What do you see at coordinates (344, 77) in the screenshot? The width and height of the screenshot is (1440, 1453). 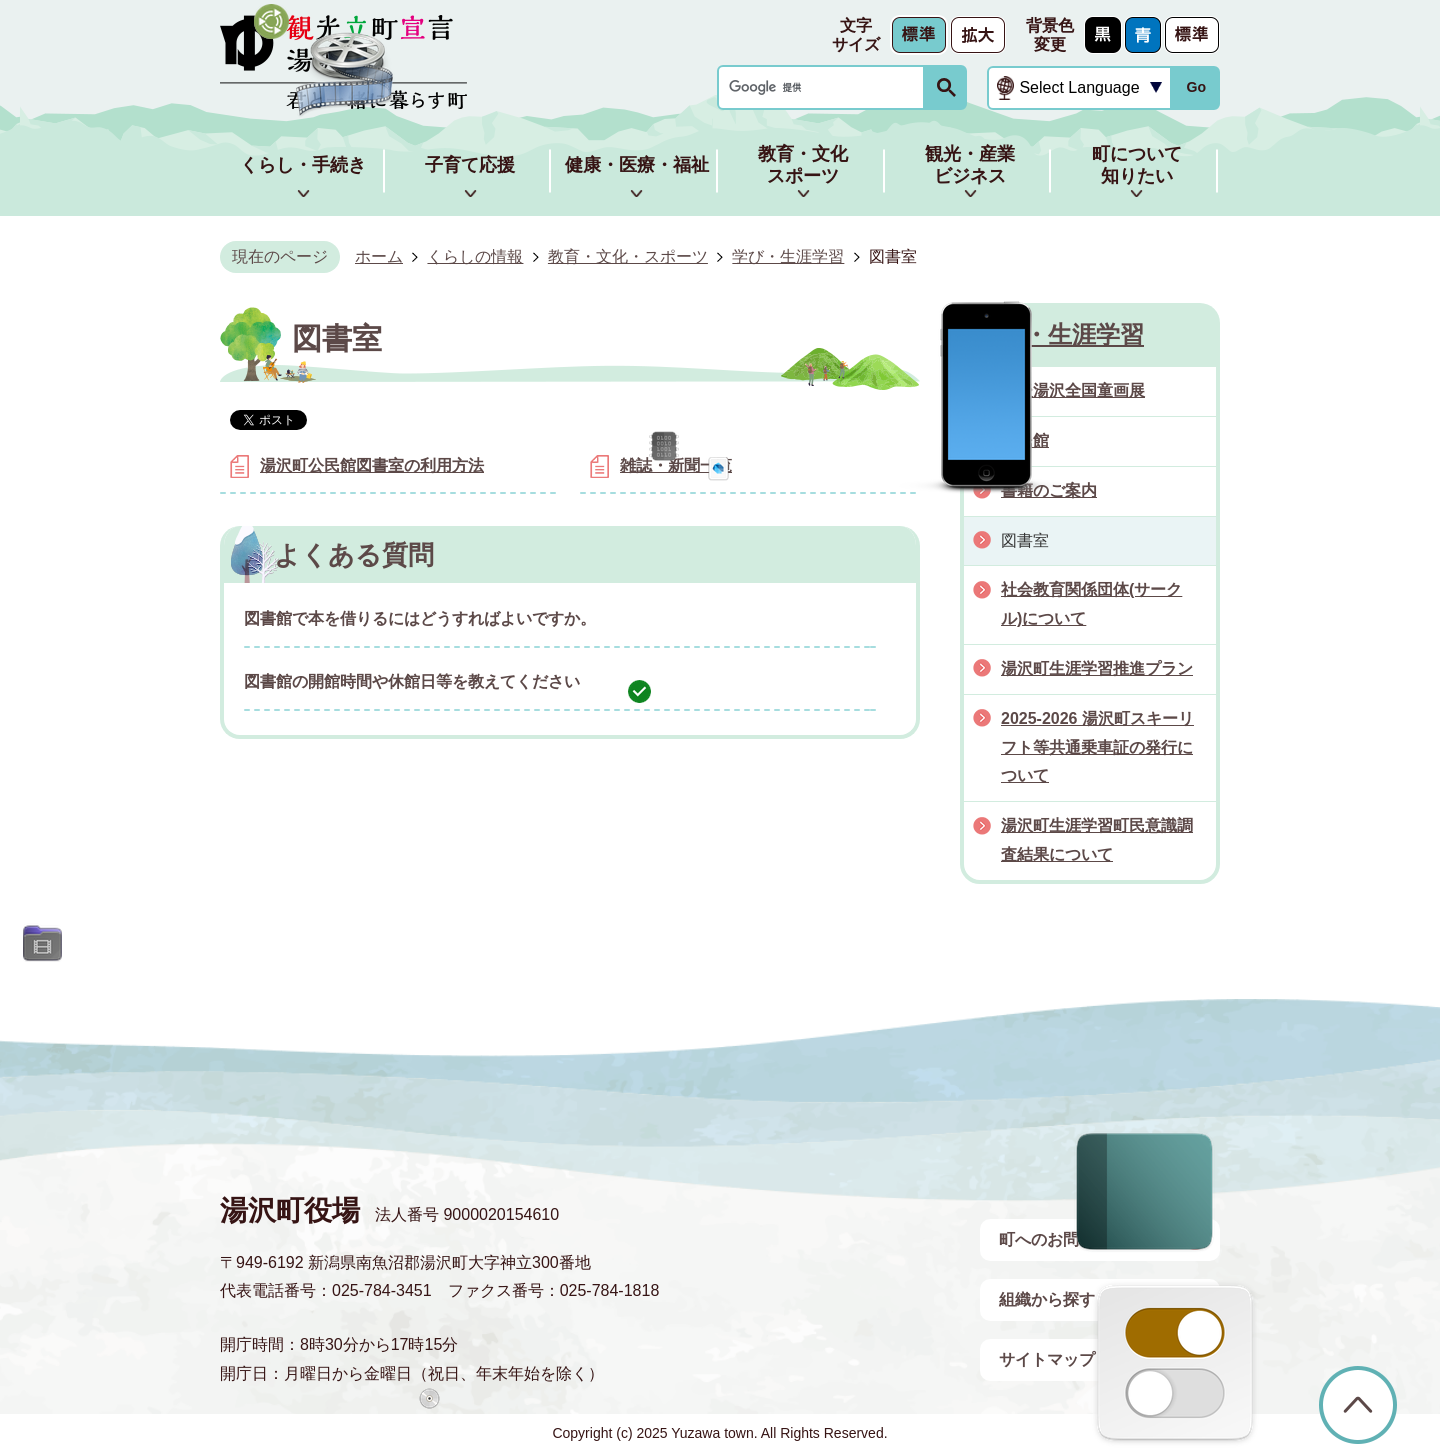 I see `indicates a video file type` at bounding box center [344, 77].